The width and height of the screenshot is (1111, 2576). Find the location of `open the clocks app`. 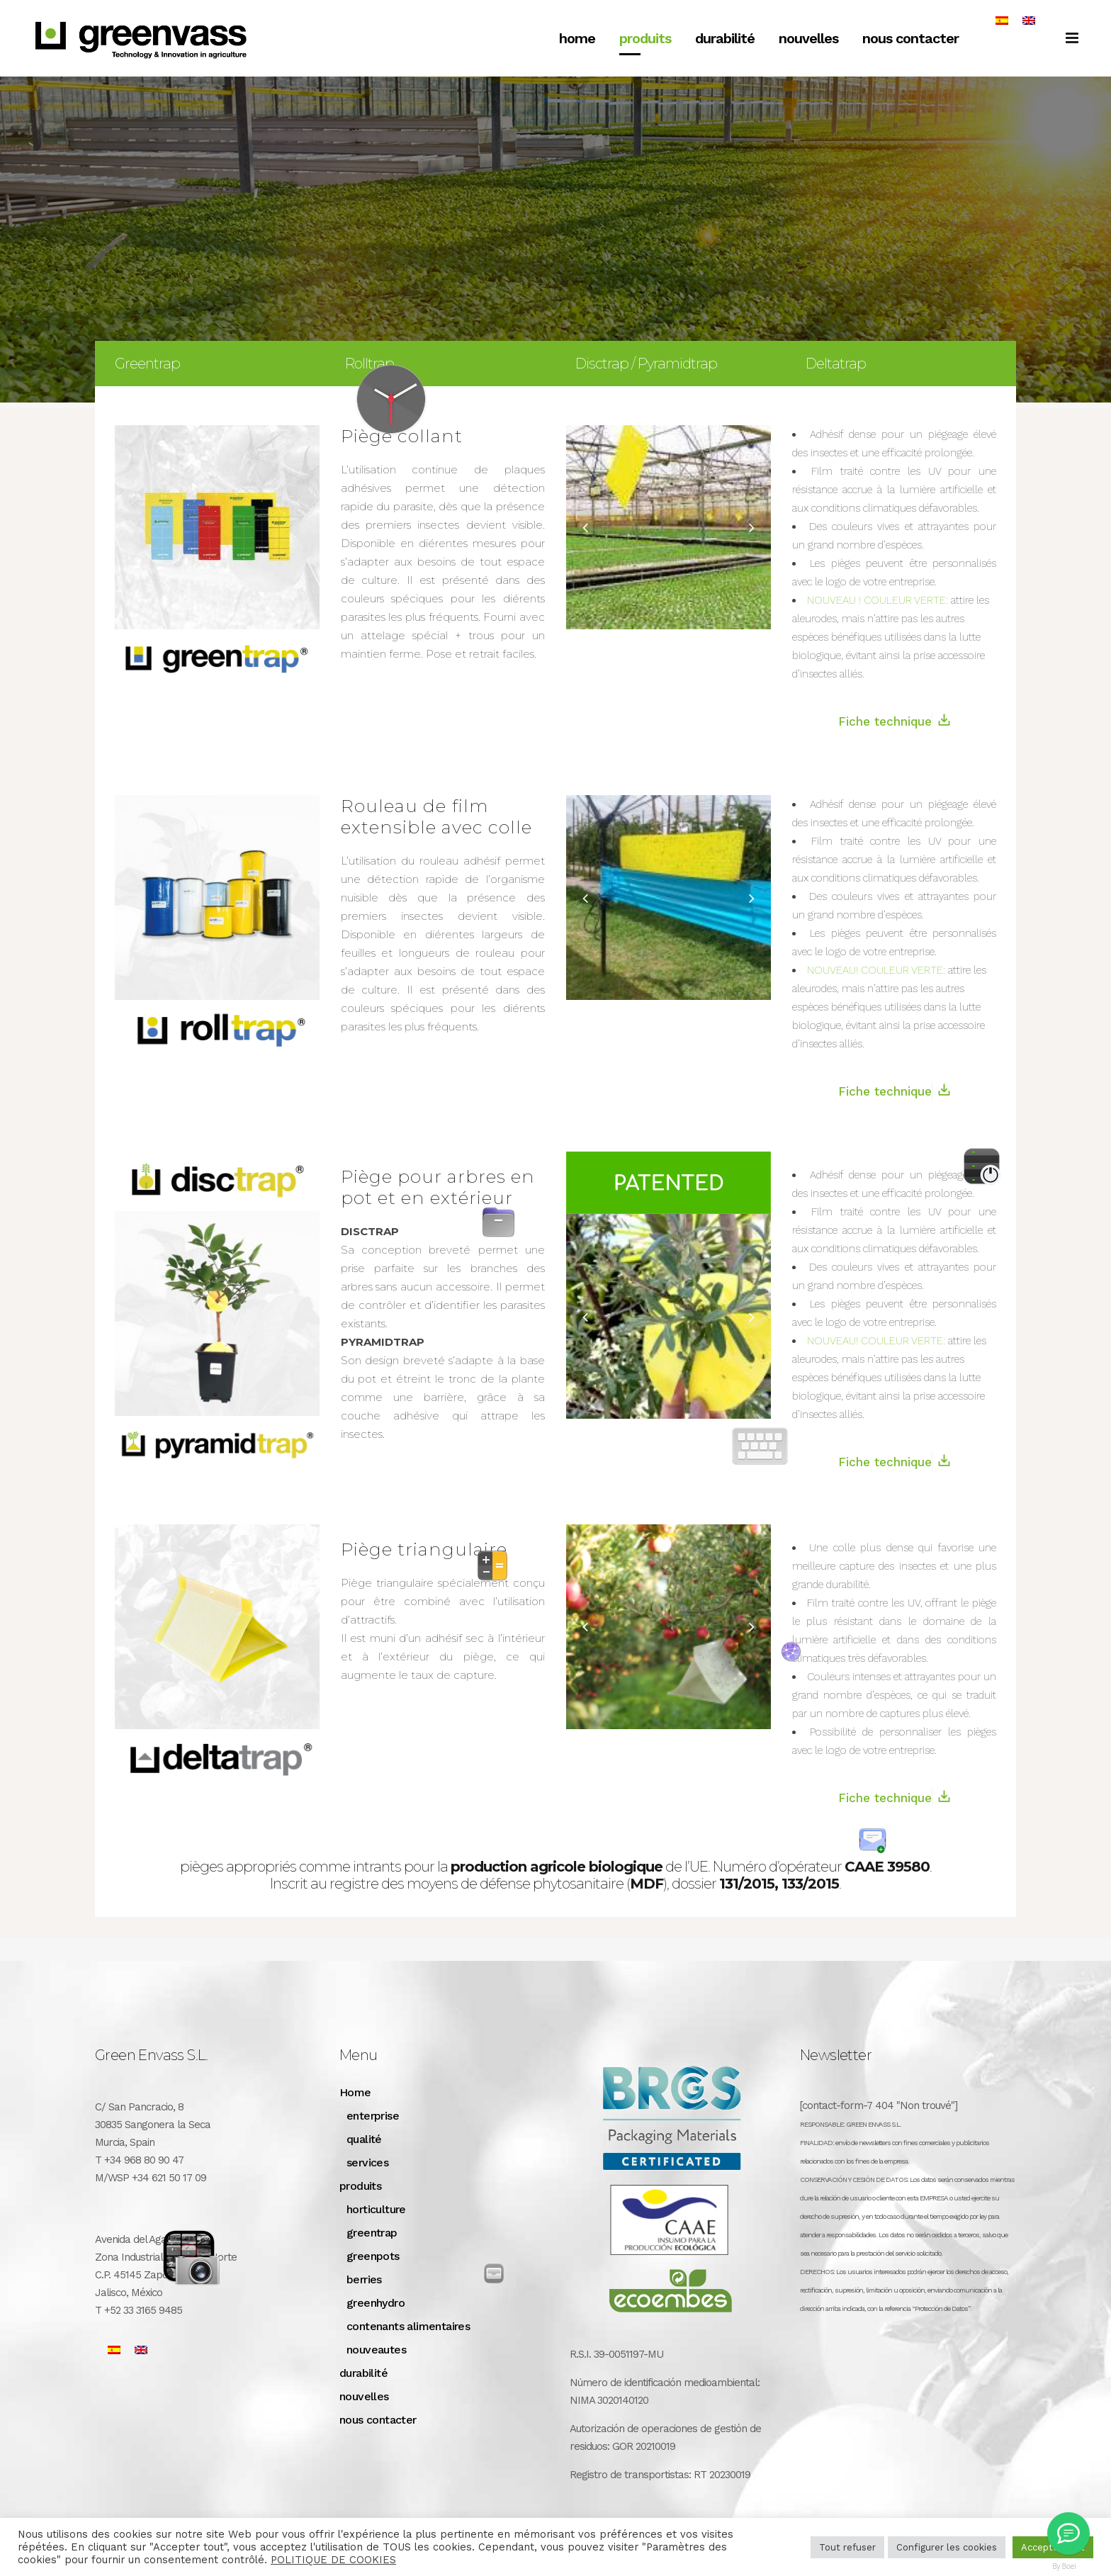

open the clocks app is located at coordinates (391, 399).